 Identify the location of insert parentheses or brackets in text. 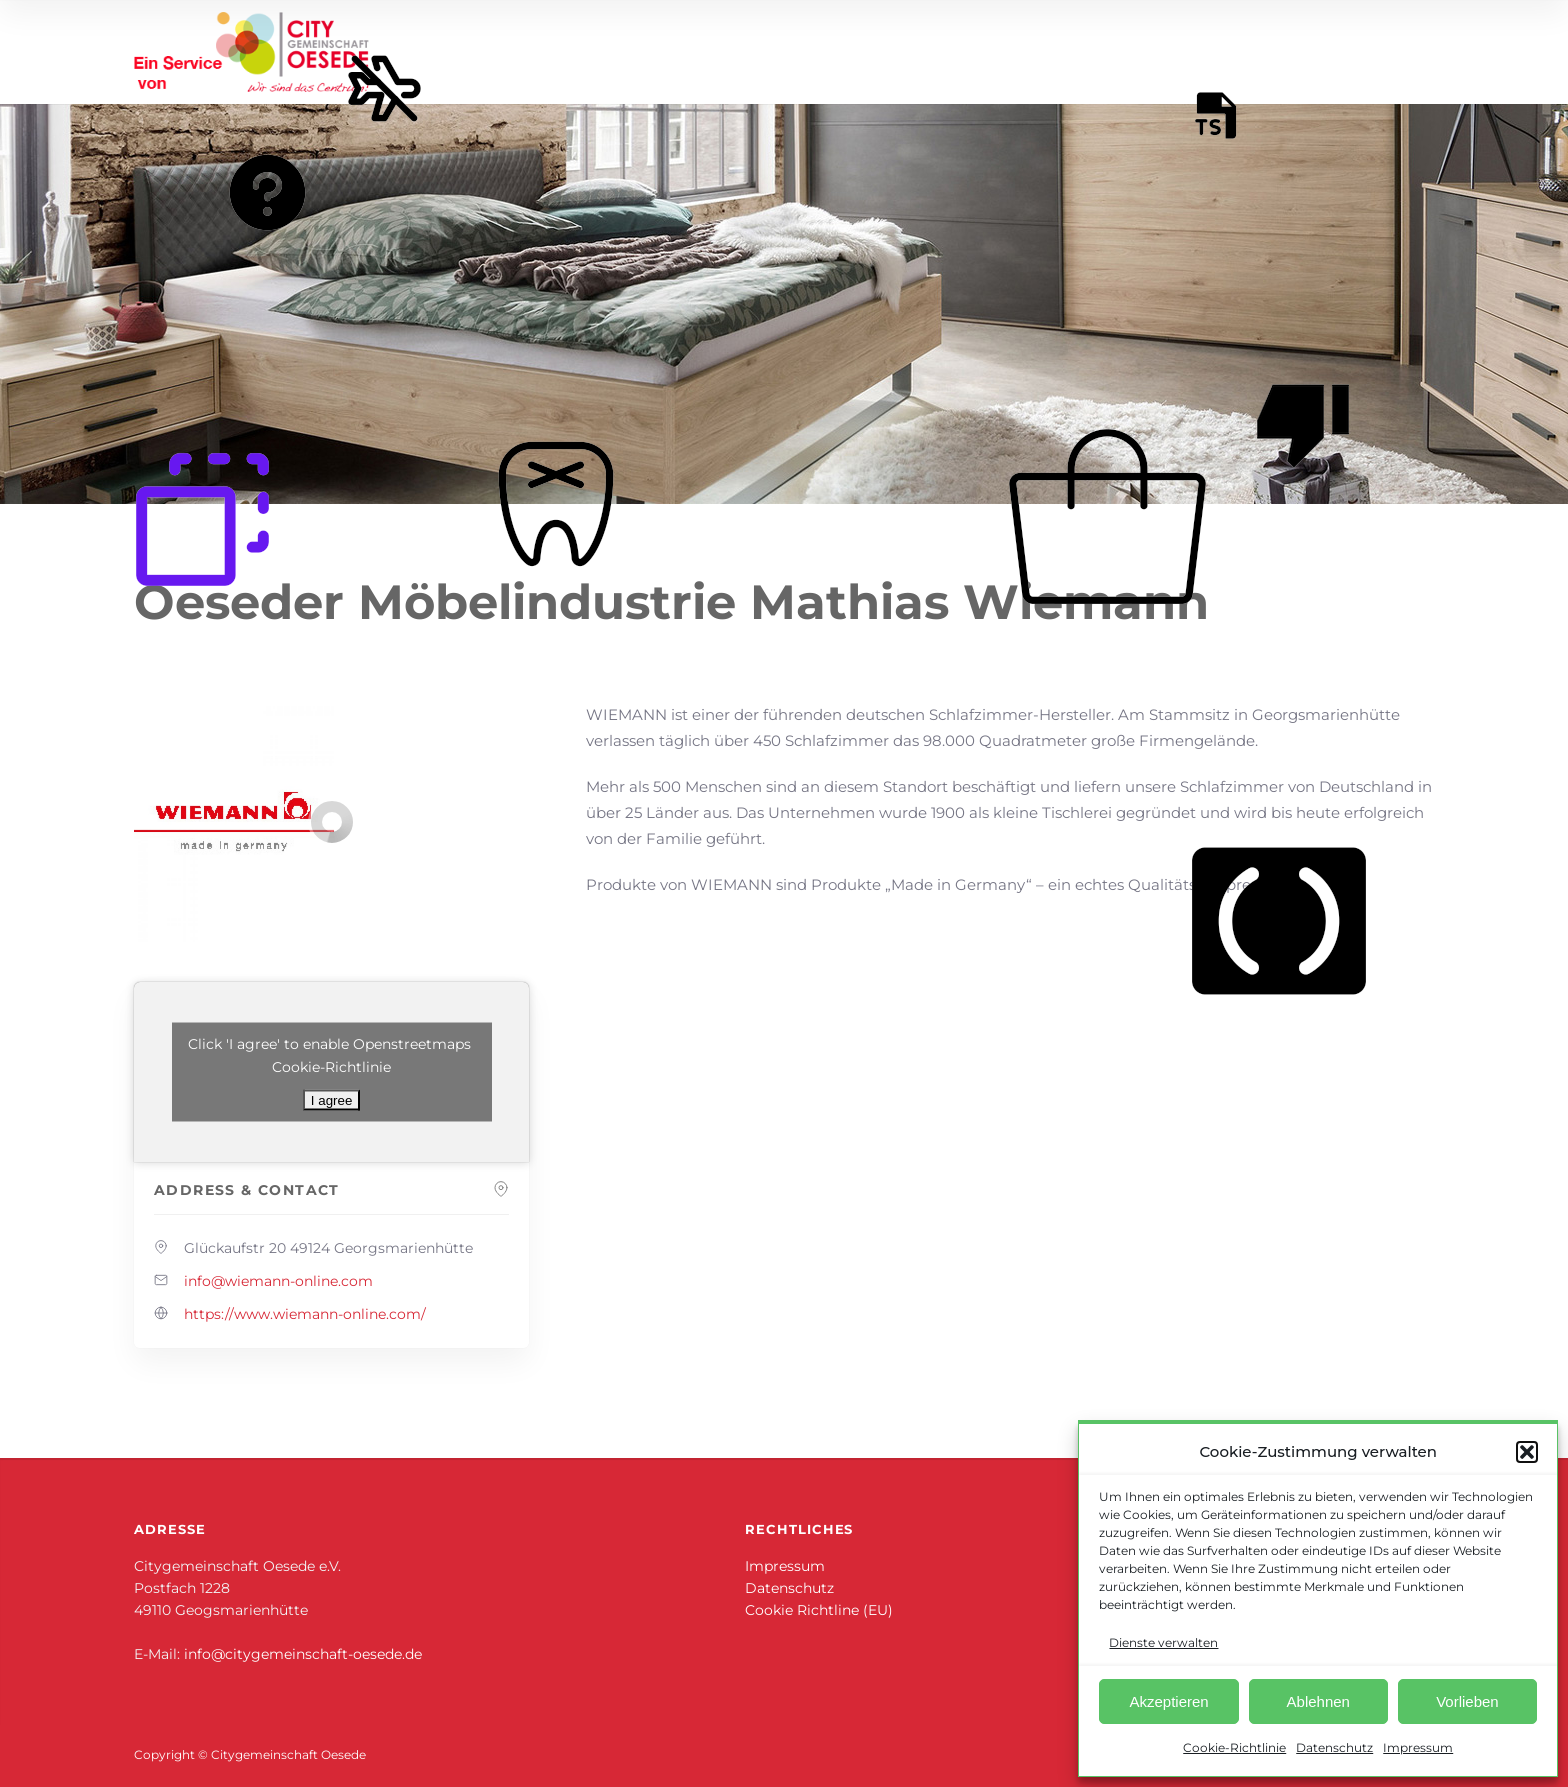
(1279, 921).